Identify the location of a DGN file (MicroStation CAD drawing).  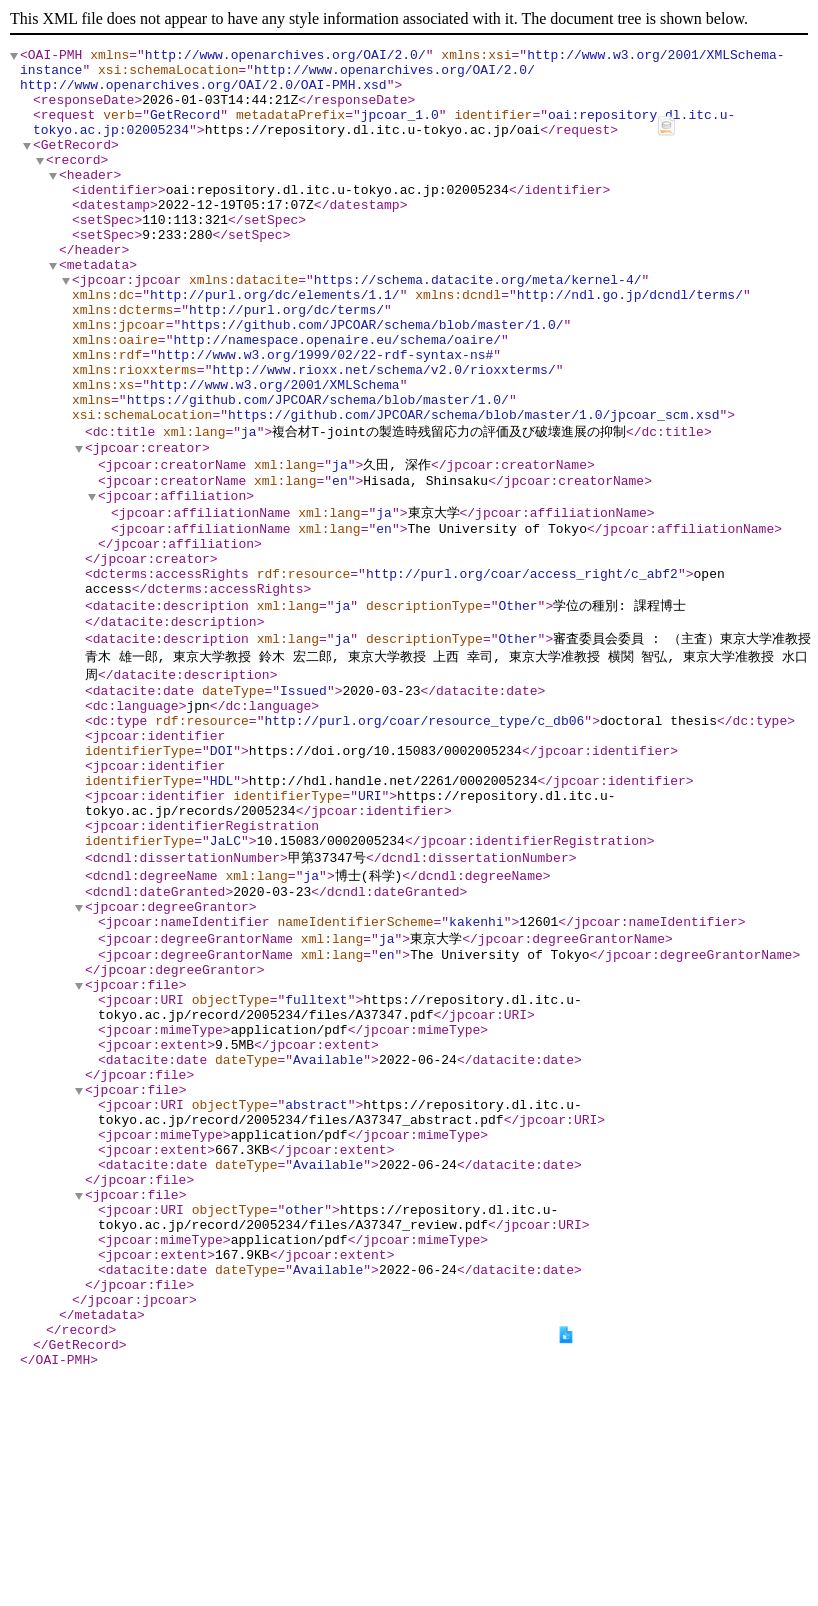
(566, 1335).